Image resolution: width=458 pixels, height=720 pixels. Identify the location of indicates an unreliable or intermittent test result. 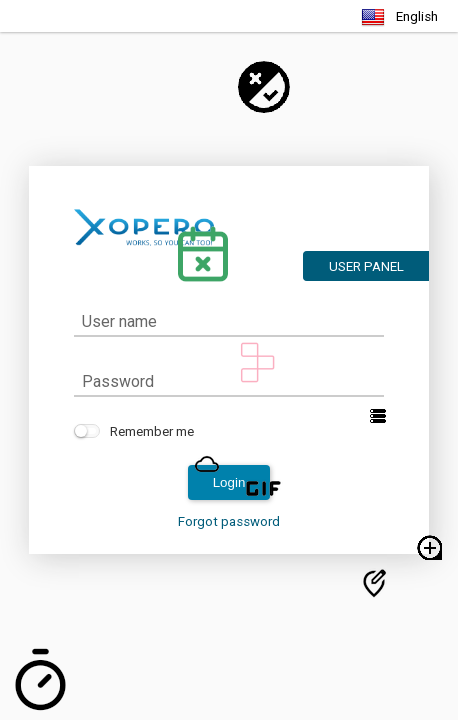
(264, 87).